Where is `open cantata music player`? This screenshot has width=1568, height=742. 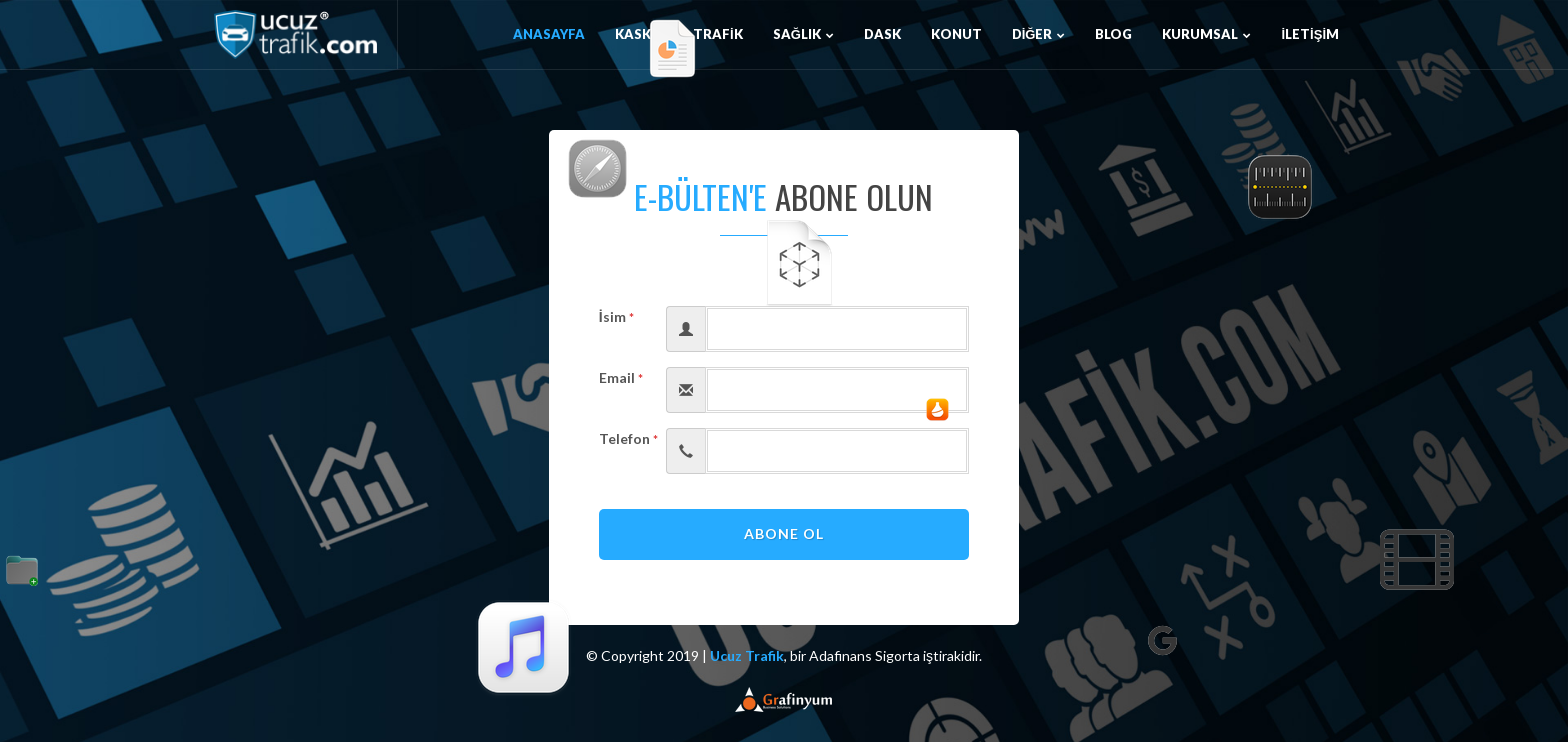
open cantata music player is located at coordinates (523, 647).